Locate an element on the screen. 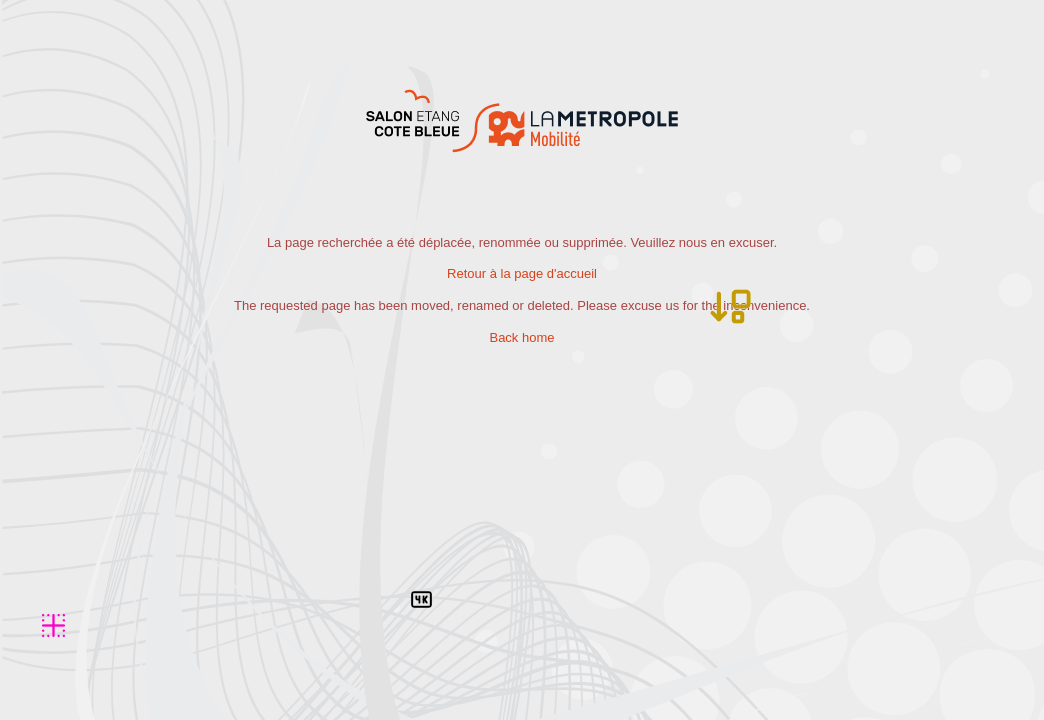  indicates 4K resolution video quality is located at coordinates (421, 599).